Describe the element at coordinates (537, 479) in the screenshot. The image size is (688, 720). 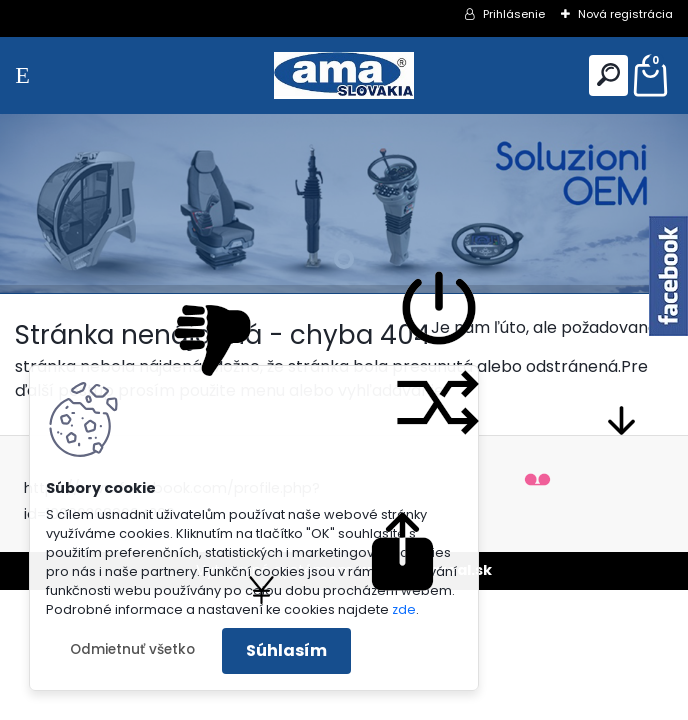
I see `indicates audio or video recording in progress` at that location.